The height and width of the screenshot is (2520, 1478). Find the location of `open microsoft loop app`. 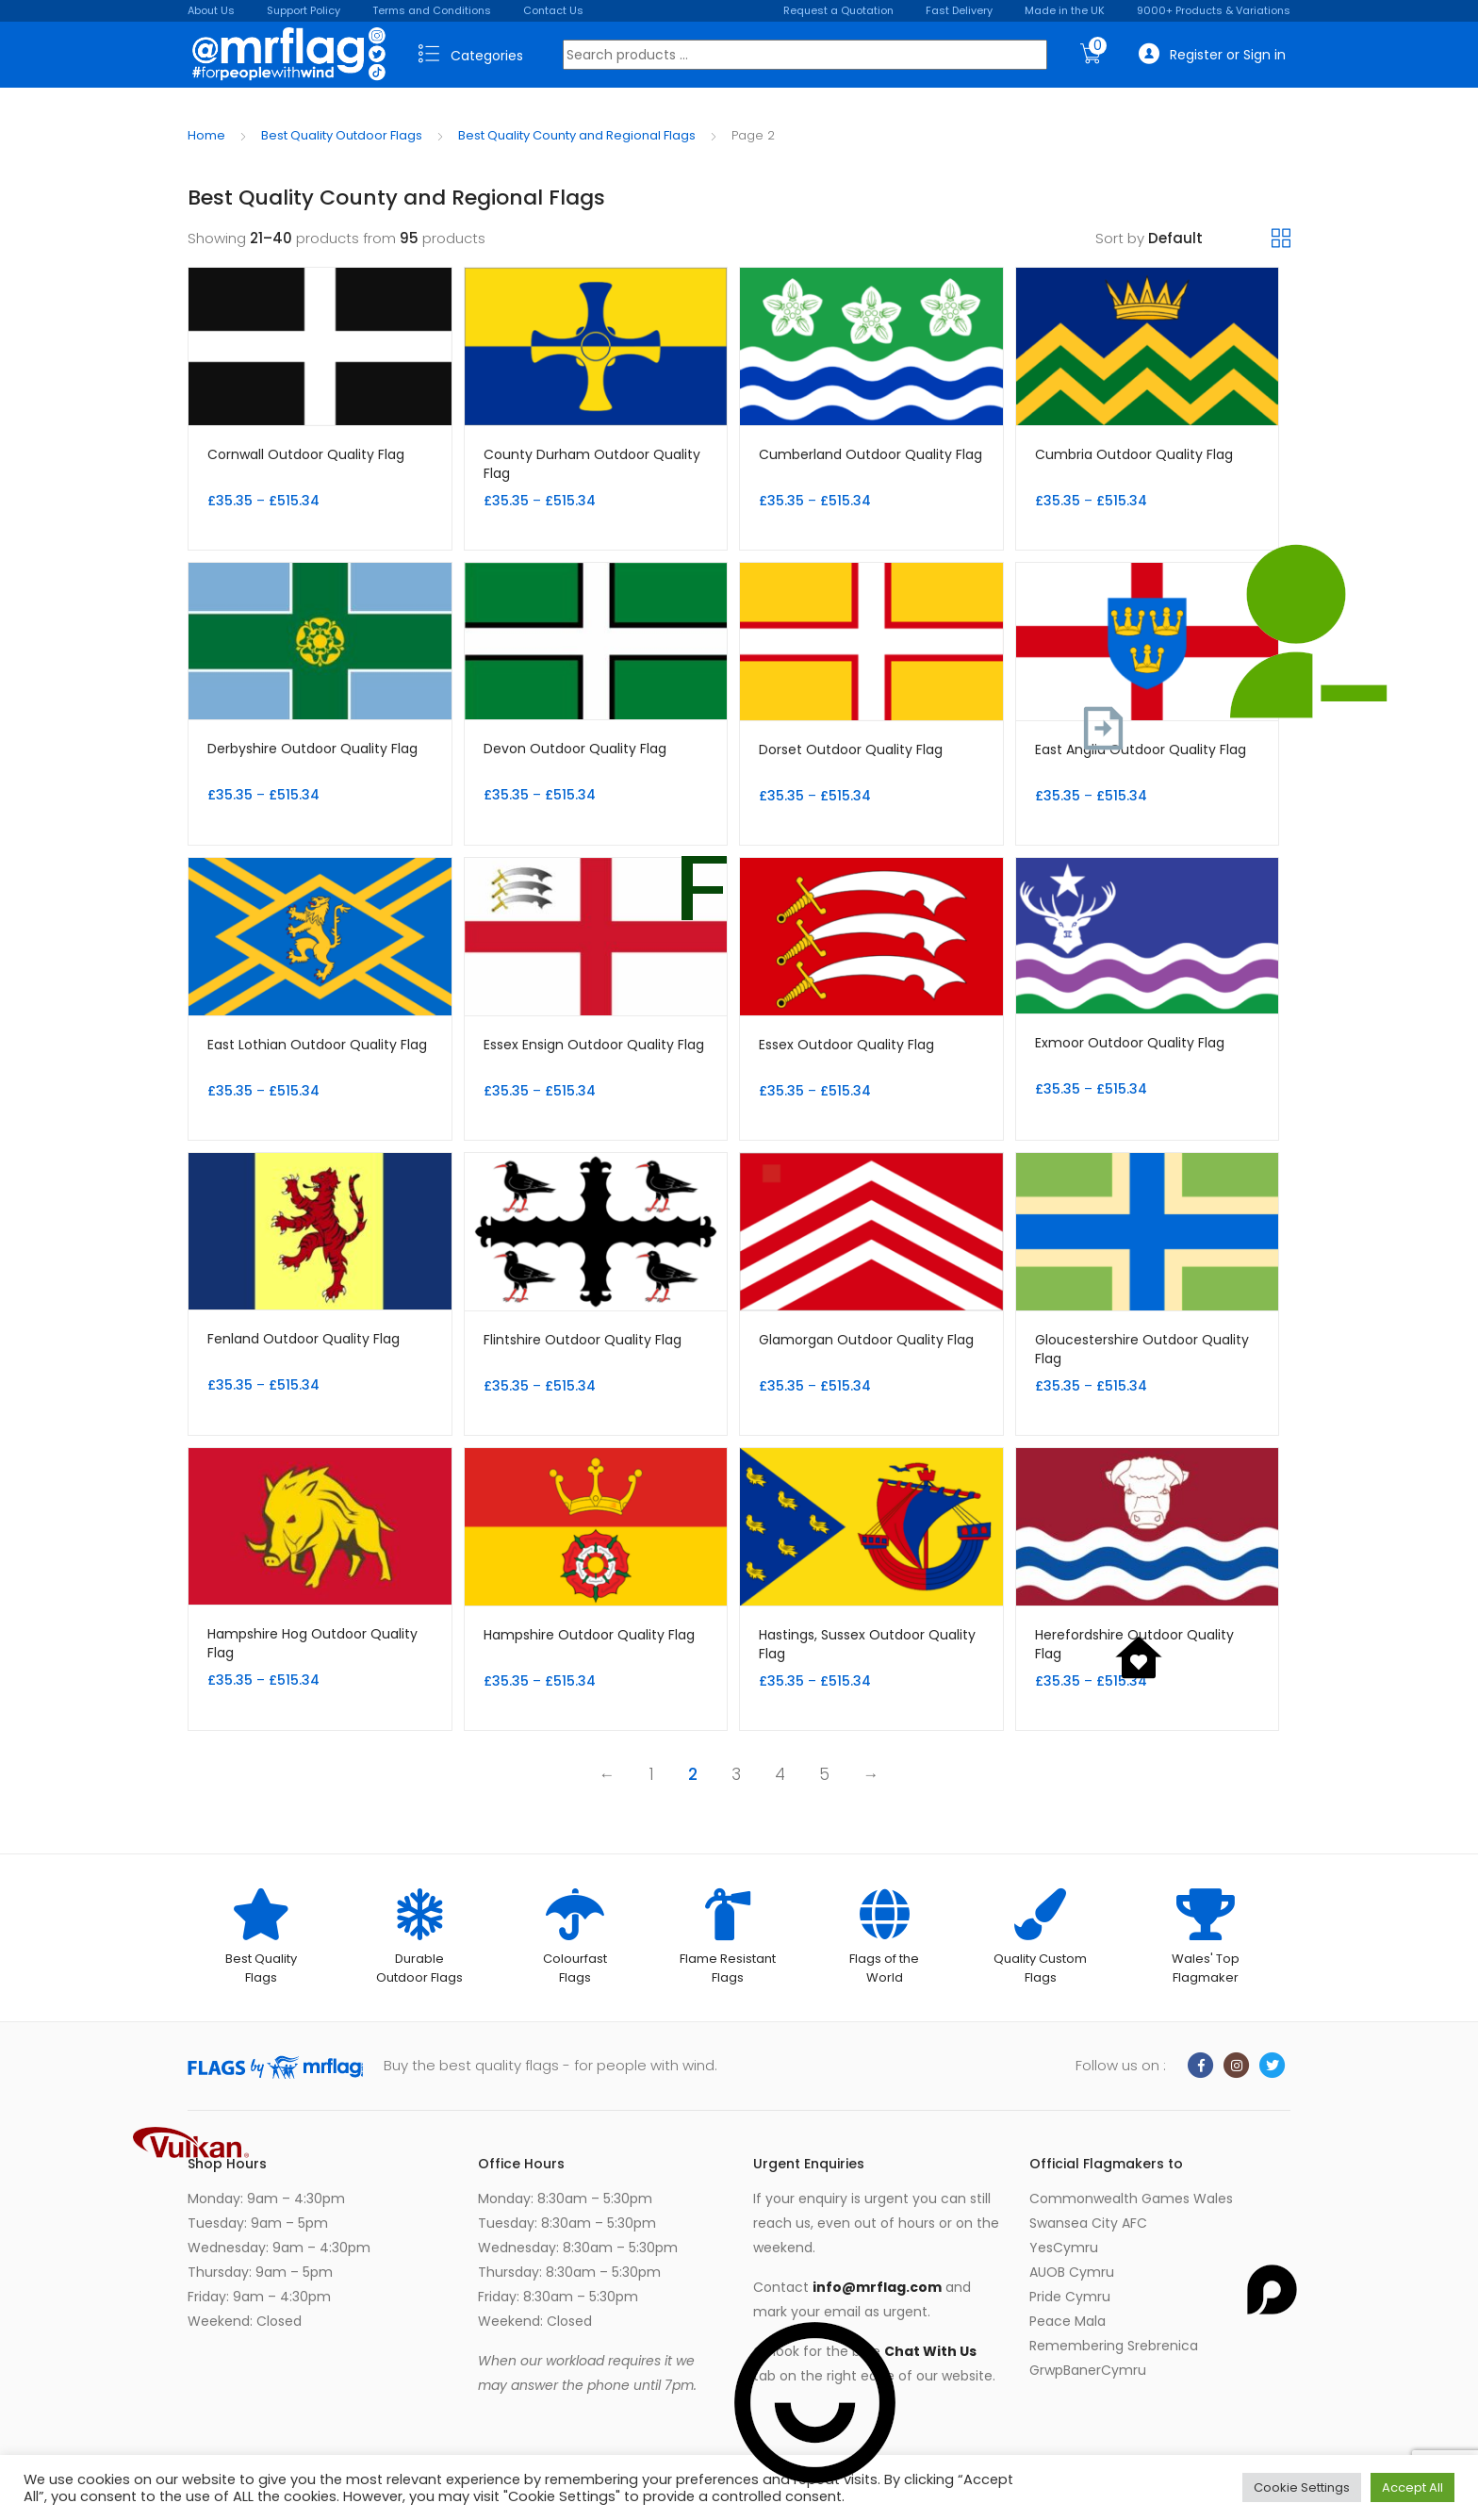

open microsoft loop app is located at coordinates (1272, 2289).